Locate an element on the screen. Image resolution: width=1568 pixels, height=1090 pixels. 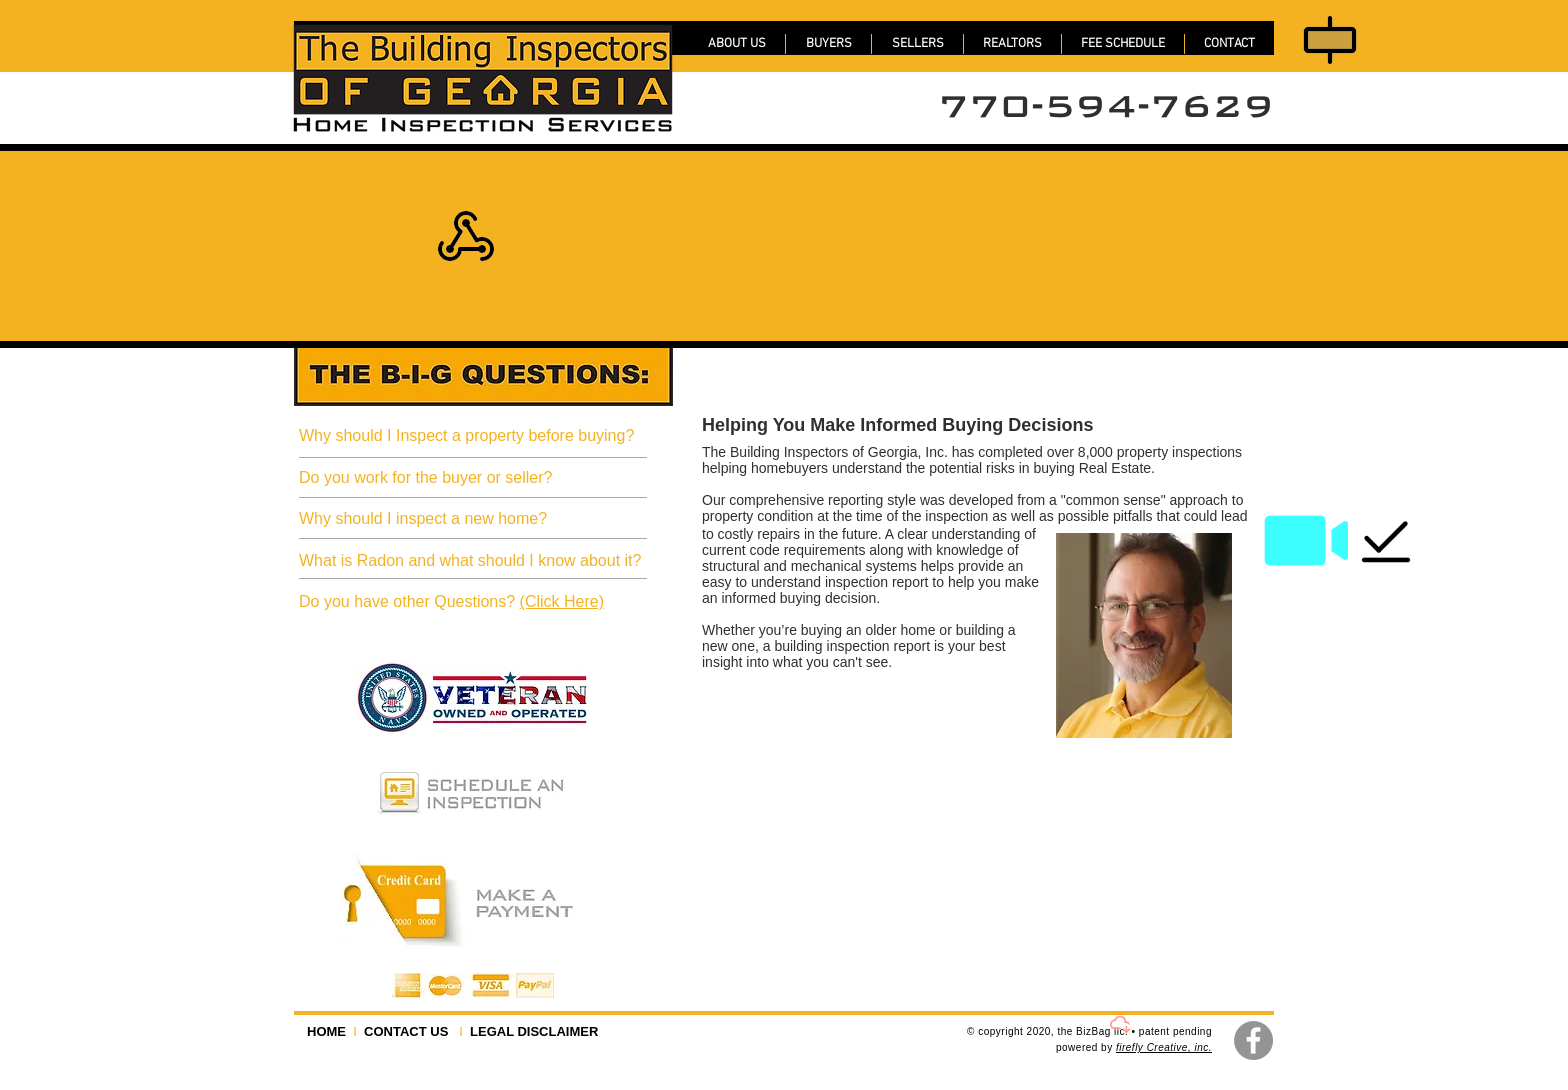
download from cloud storage is located at coordinates (1120, 1023).